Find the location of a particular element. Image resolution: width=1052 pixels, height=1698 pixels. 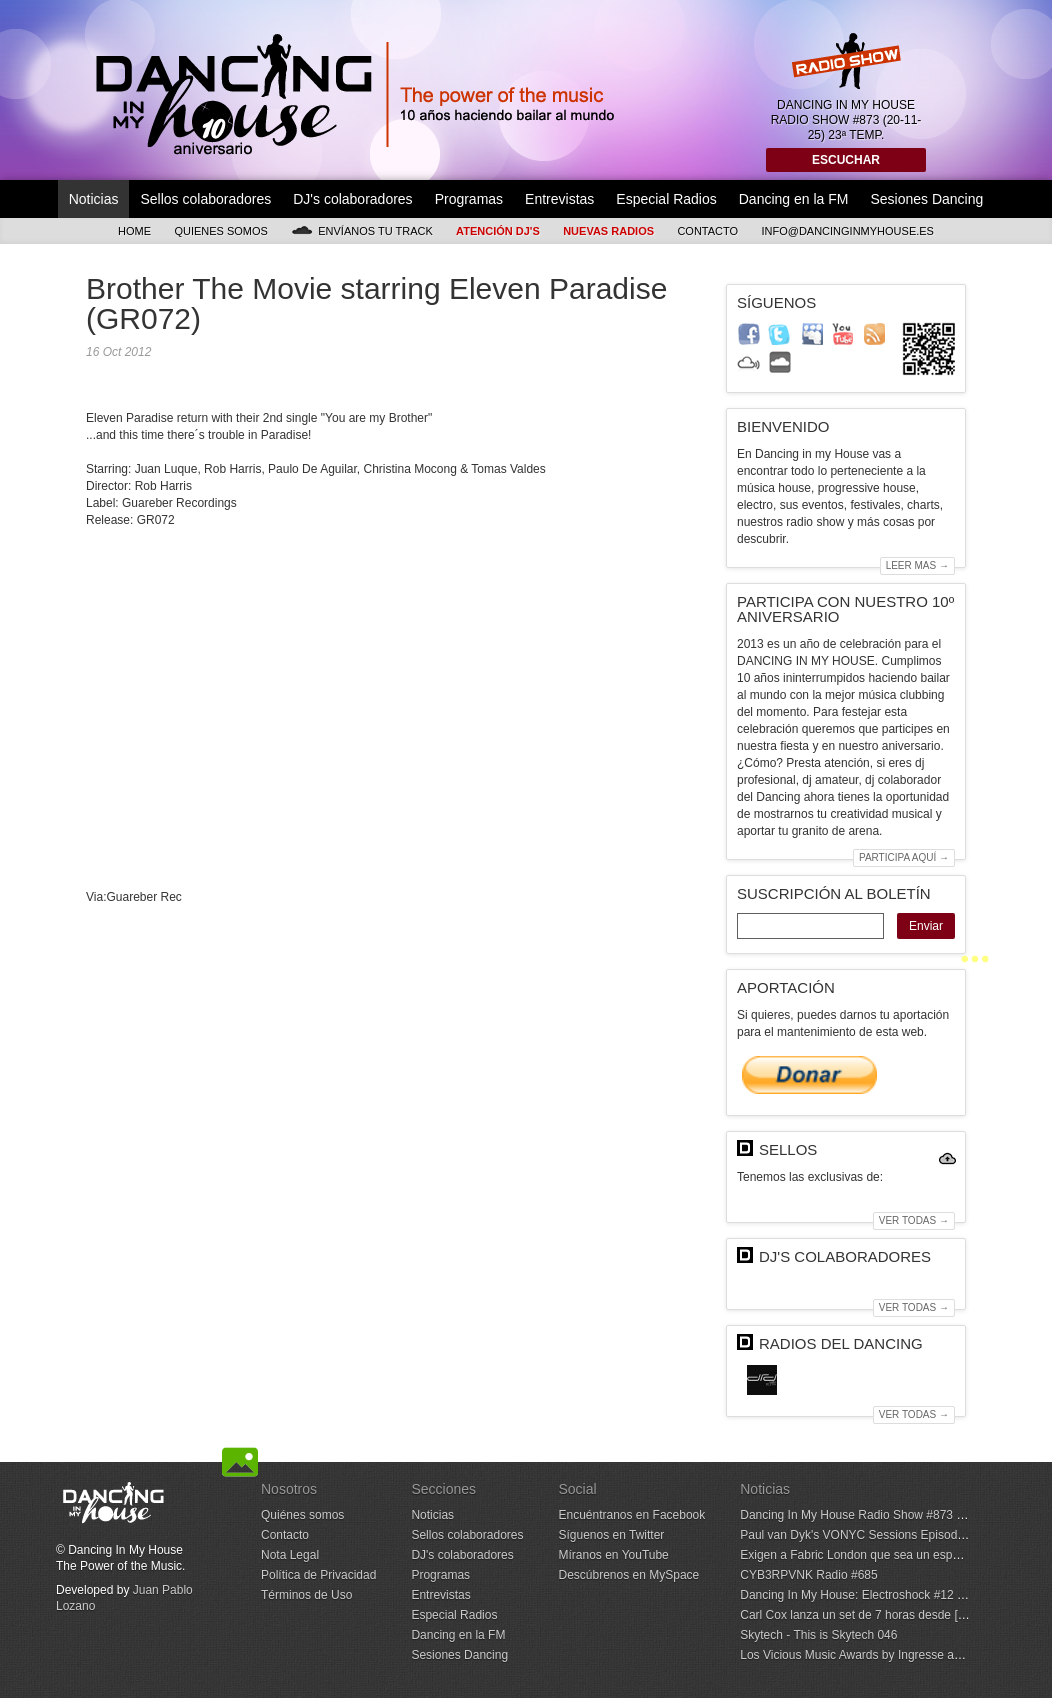

upload files to cloud storage is located at coordinates (947, 1158).